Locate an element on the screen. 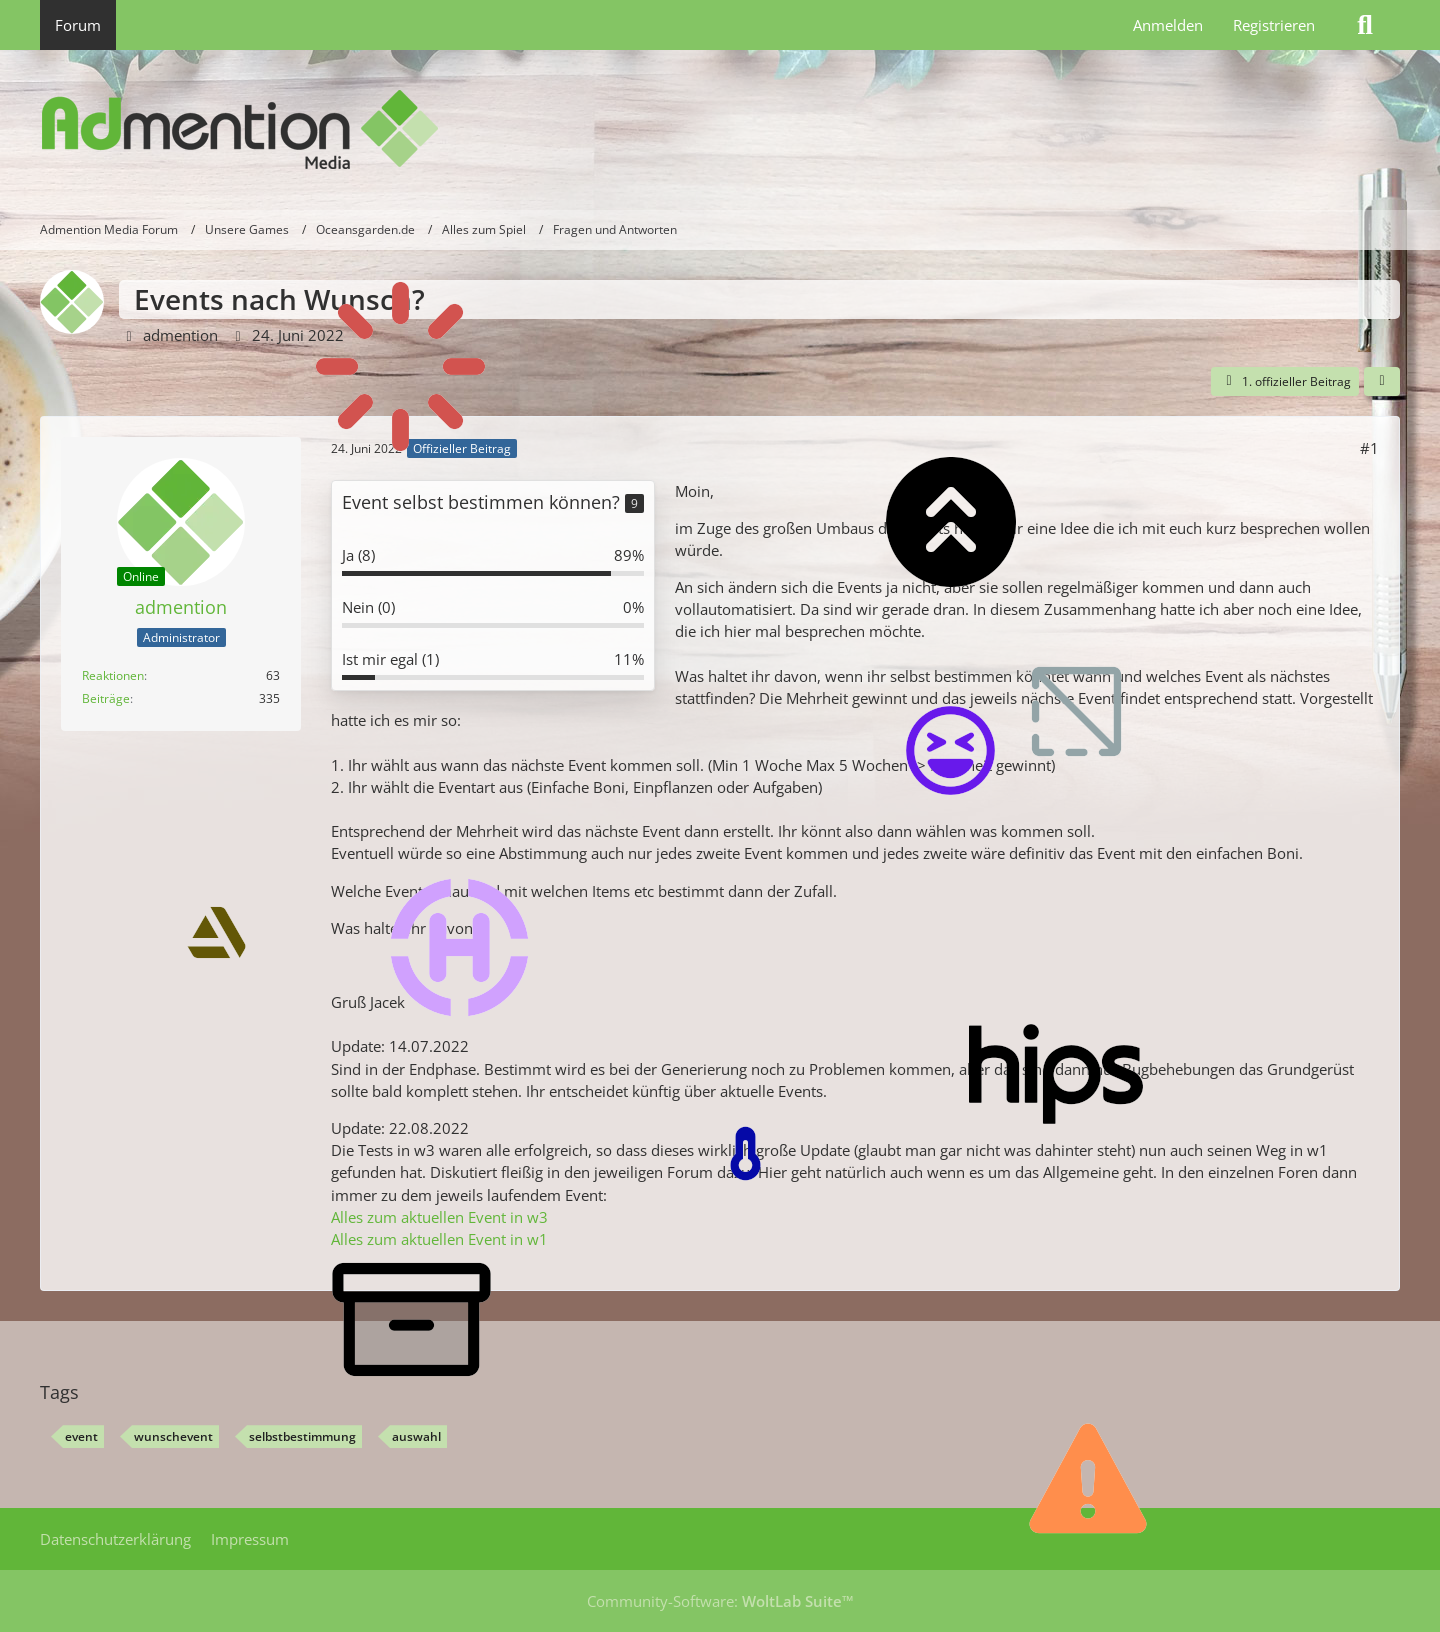 The image size is (1440, 1632). hips payment platform logo is located at coordinates (1056, 1074).